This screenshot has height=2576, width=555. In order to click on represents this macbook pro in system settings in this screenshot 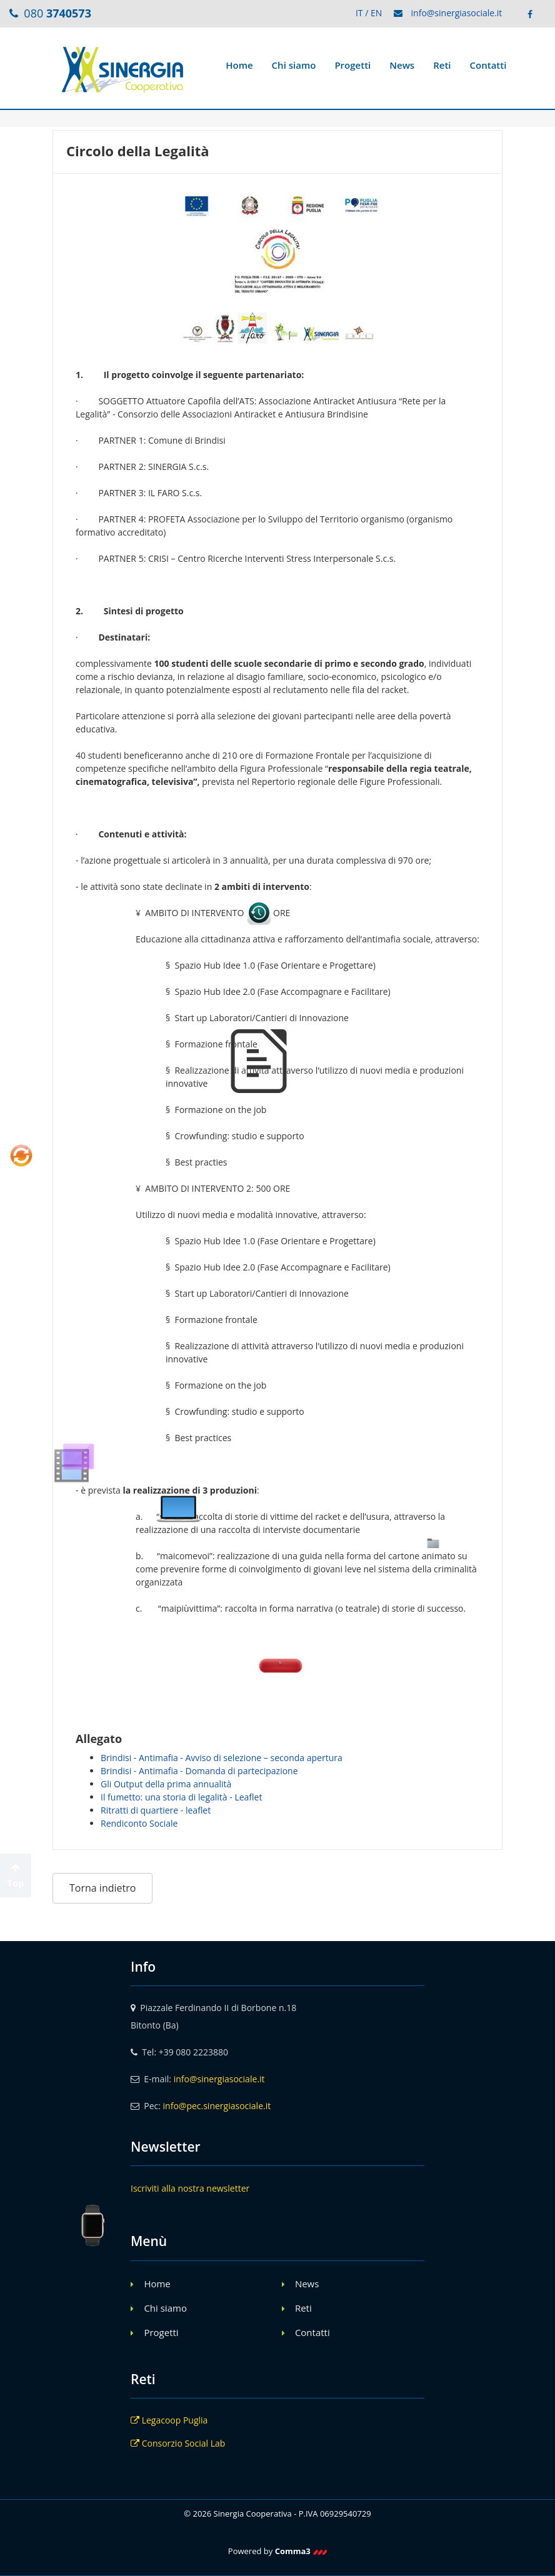, I will do `click(178, 1508)`.